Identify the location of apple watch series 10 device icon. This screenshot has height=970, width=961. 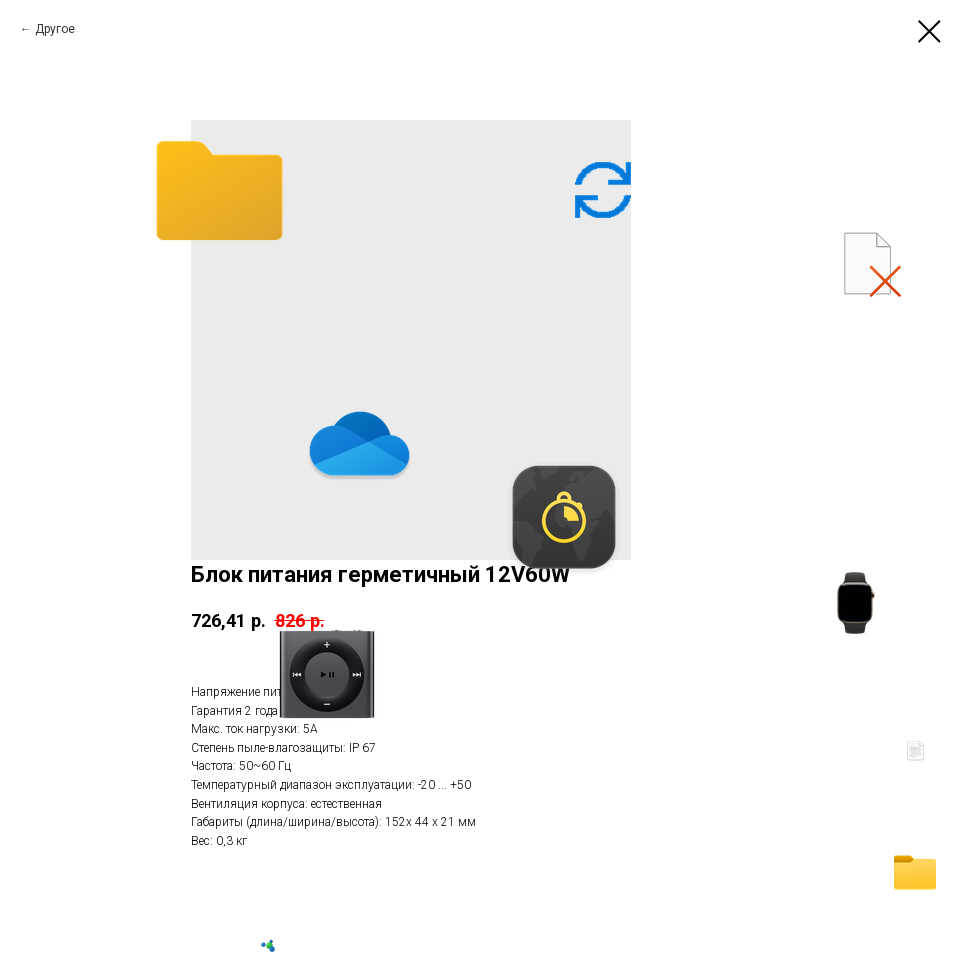
(855, 603).